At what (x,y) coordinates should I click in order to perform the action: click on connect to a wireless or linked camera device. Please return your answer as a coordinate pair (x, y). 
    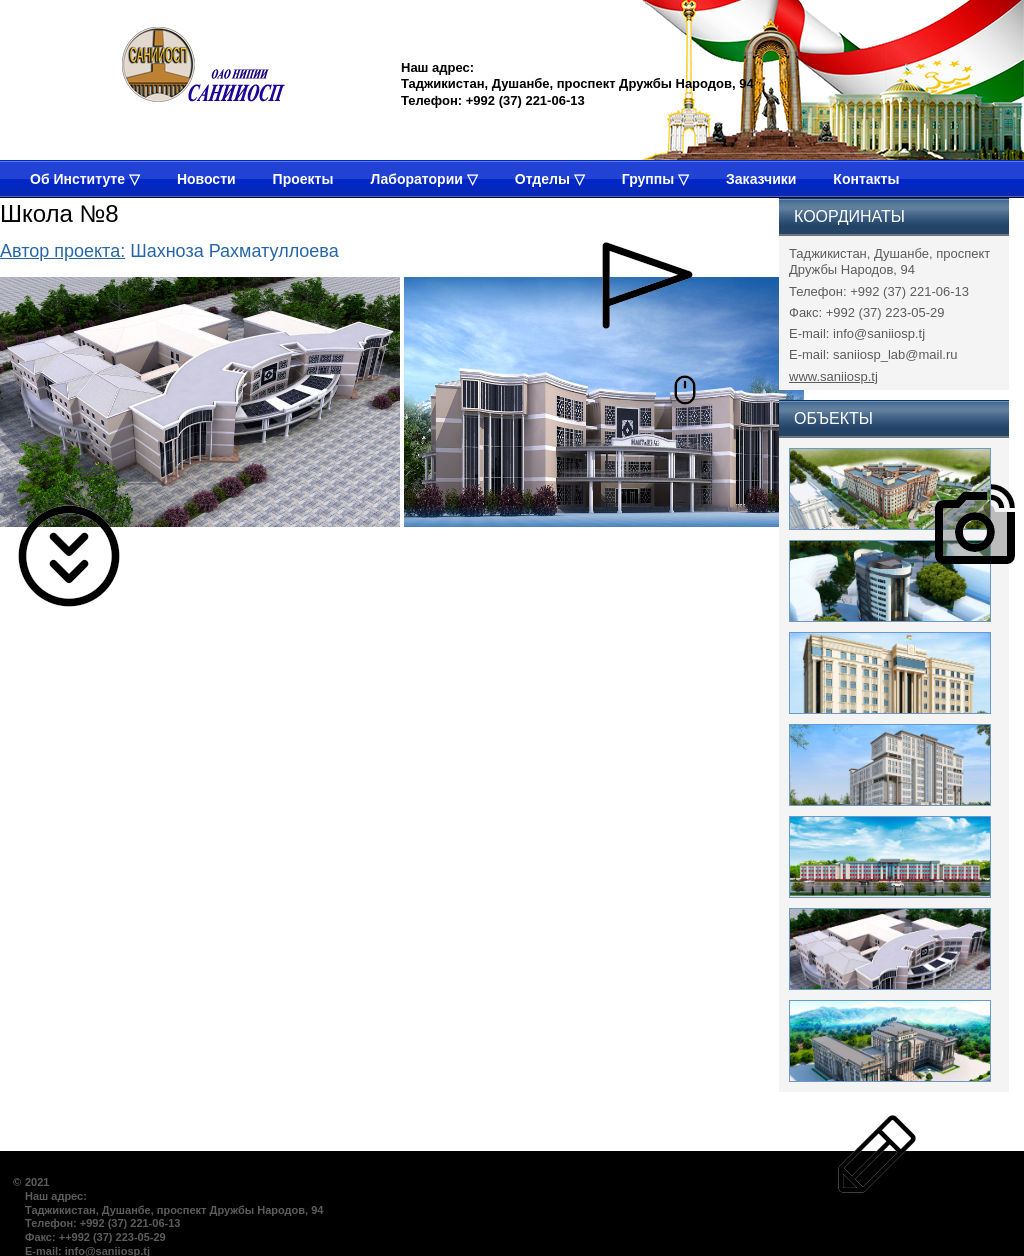
    Looking at the image, I should click on (975, 524).